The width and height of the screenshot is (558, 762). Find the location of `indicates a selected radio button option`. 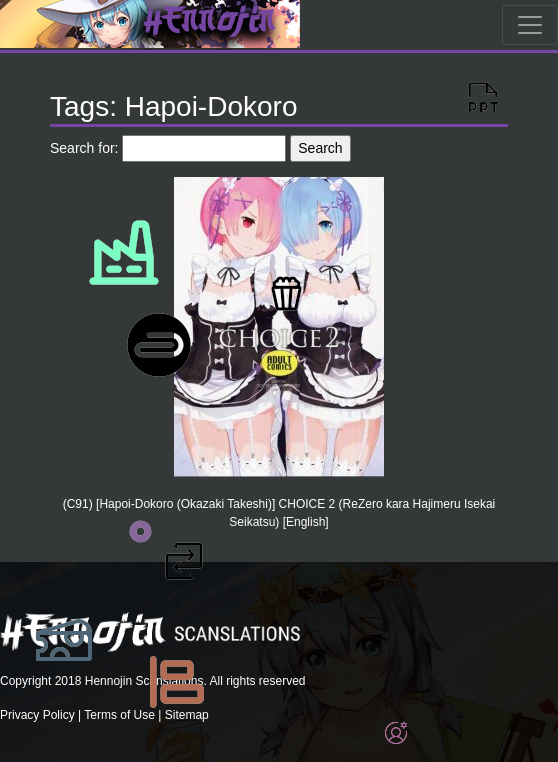

indicates a selected radio button option is located at coordinates (140, 531).